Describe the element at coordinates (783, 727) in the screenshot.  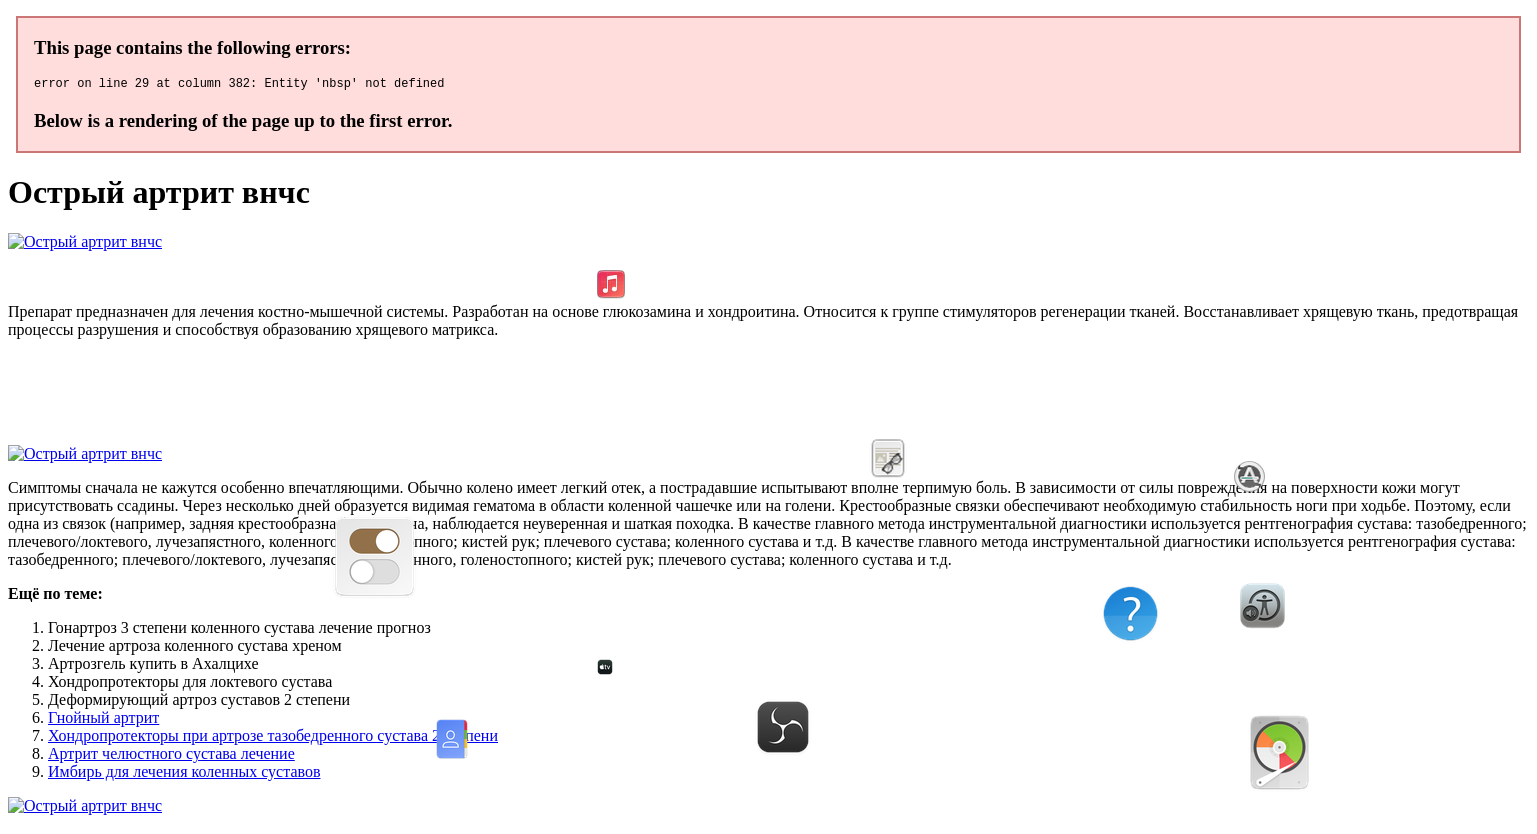
I see `open OBS Studio for screen recording and streaming` at that location.